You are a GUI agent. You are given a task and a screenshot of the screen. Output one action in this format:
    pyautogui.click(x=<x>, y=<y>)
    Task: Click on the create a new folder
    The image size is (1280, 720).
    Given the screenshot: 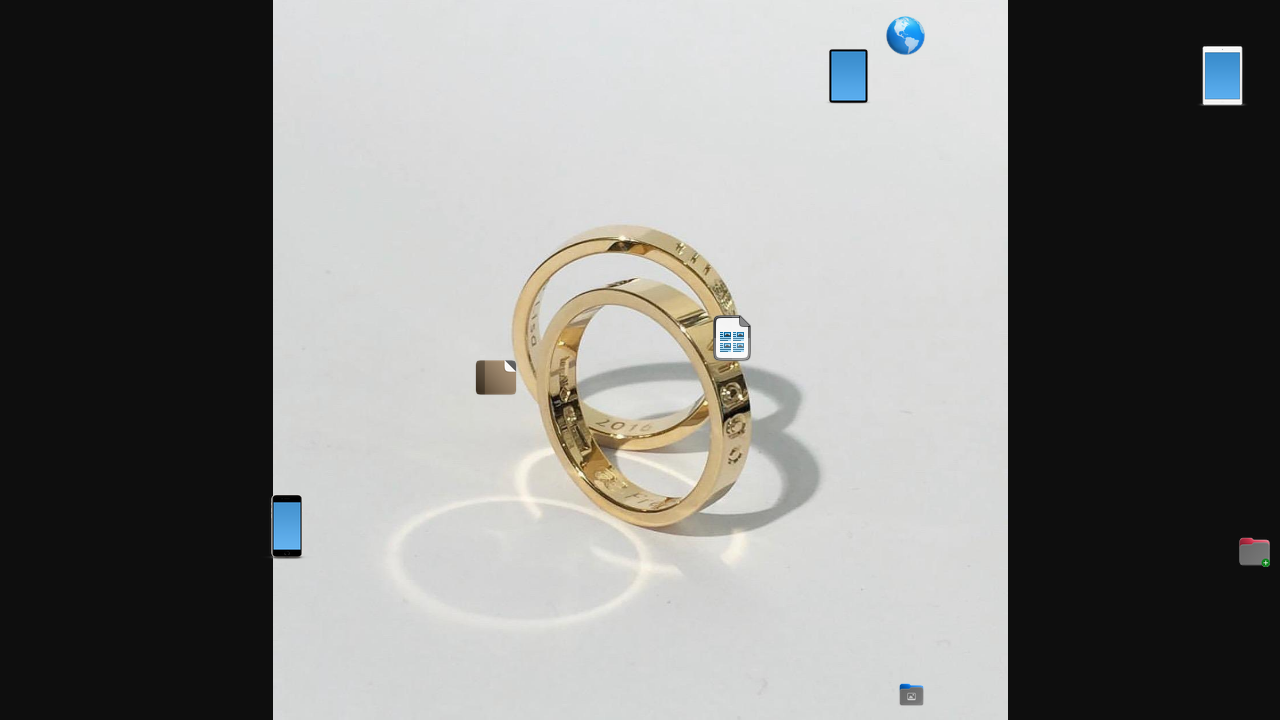 What is the action you would take?
    pyautogui.click(x=1254, y=551)
    